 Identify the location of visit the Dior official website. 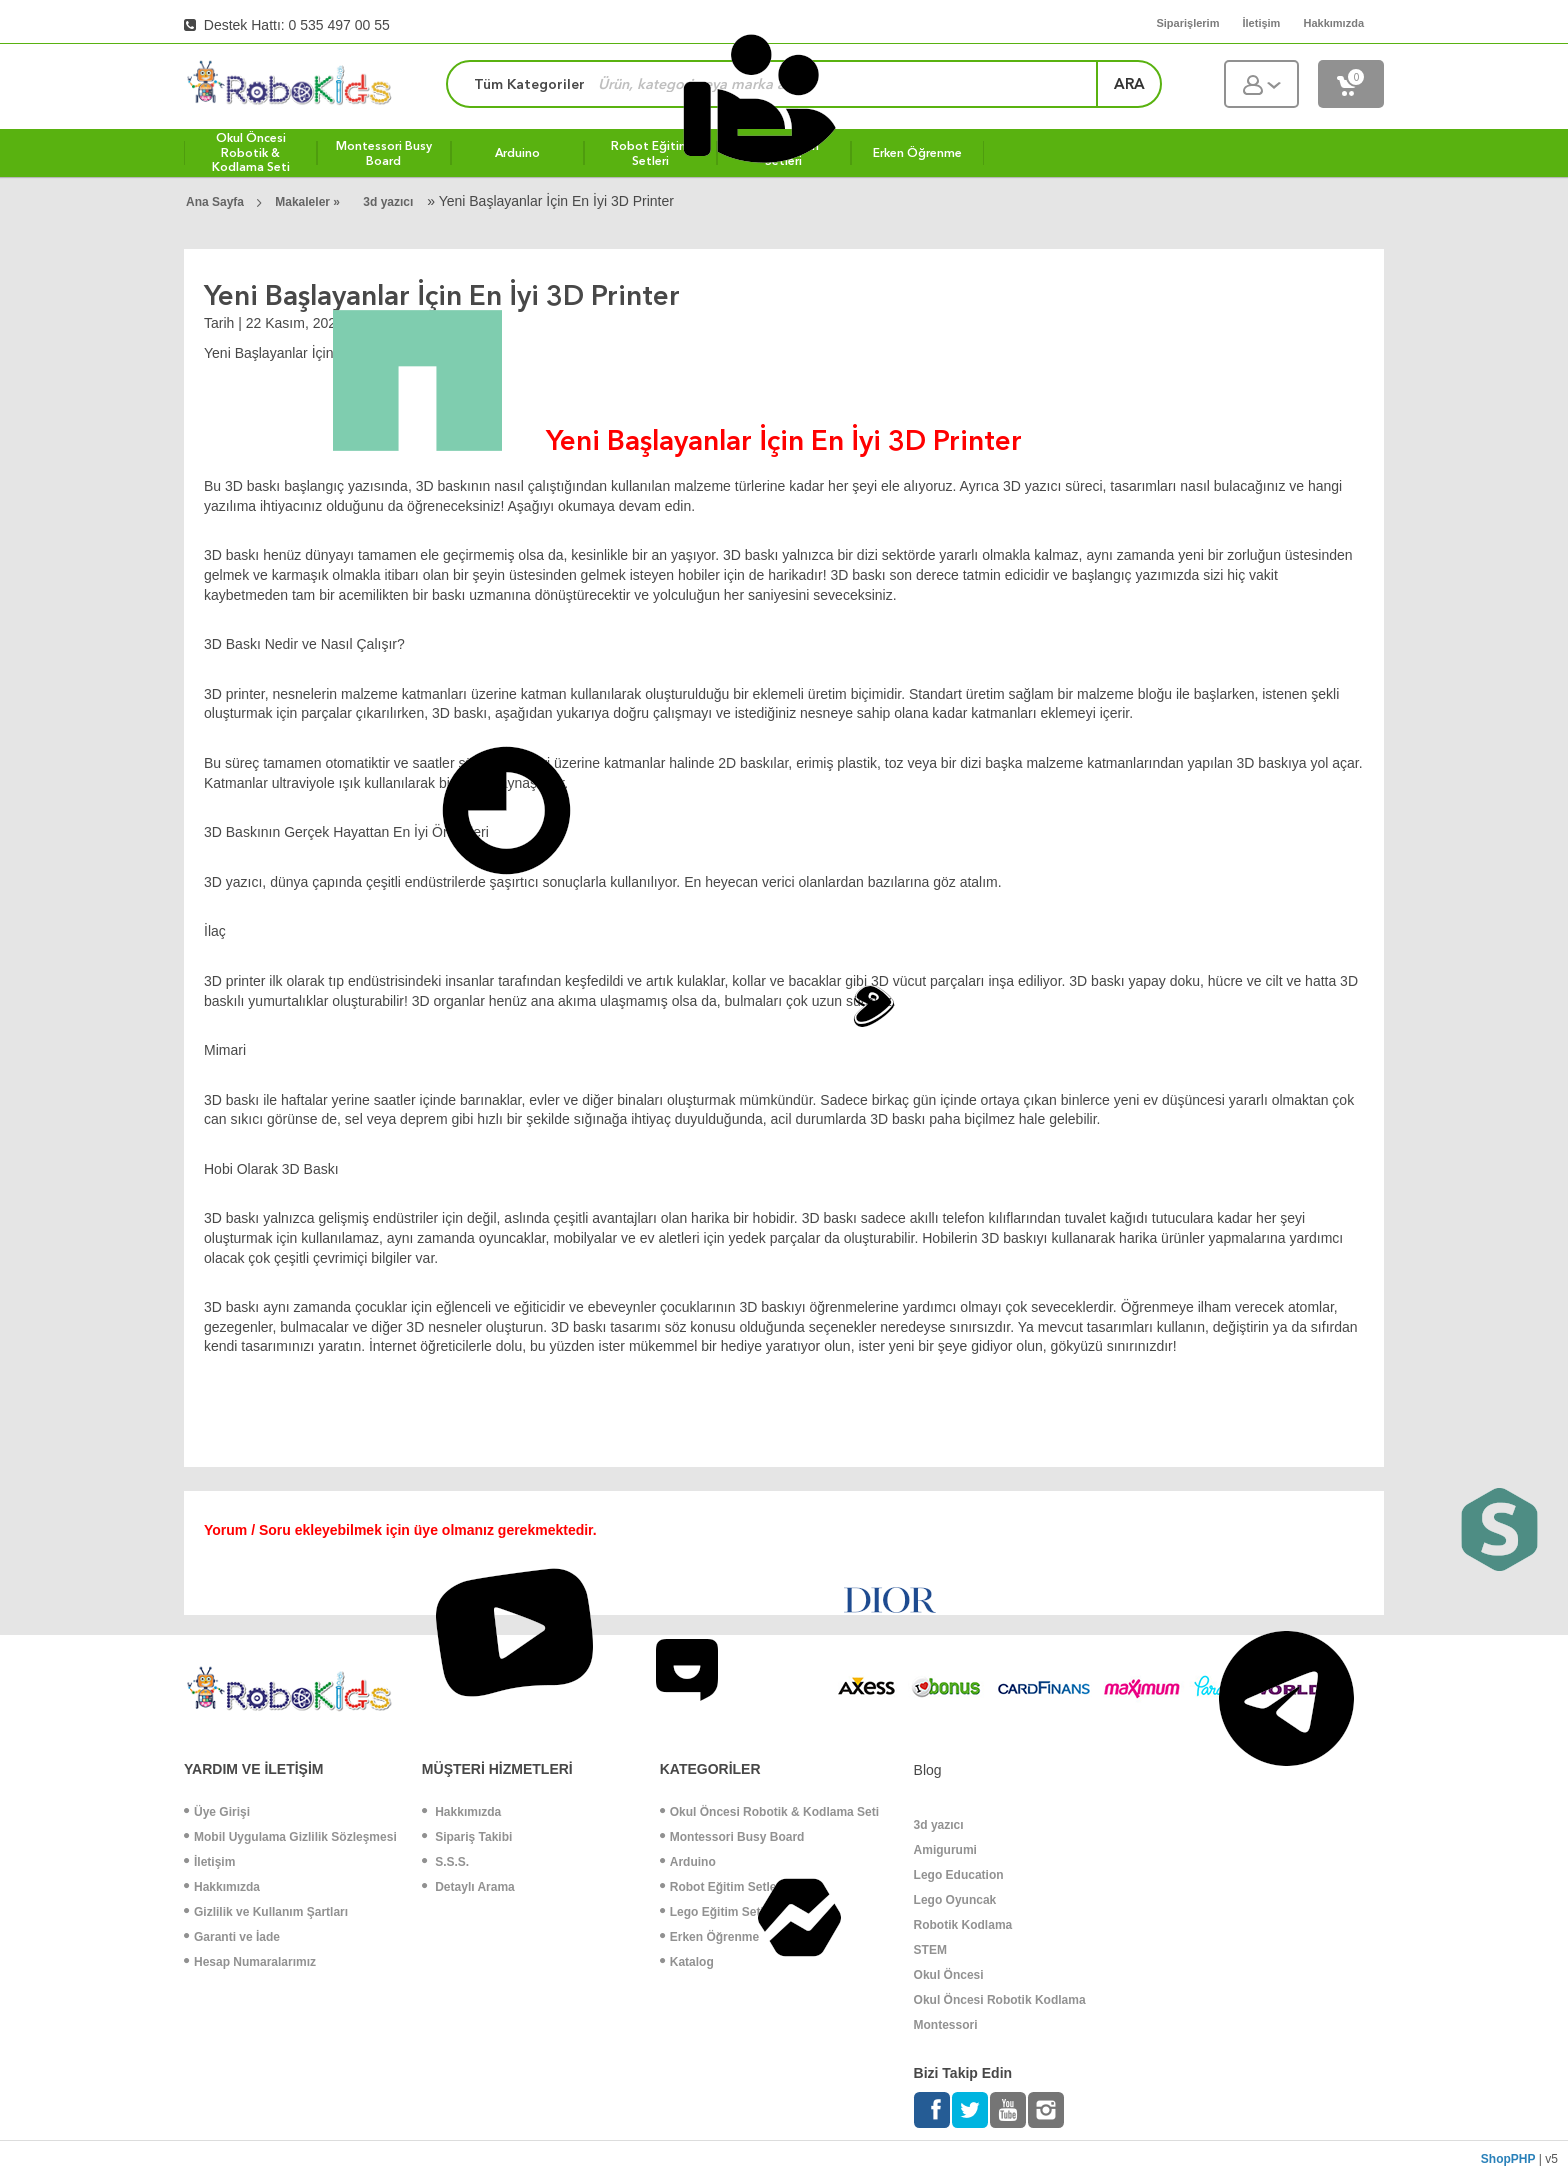
(890, 1600).